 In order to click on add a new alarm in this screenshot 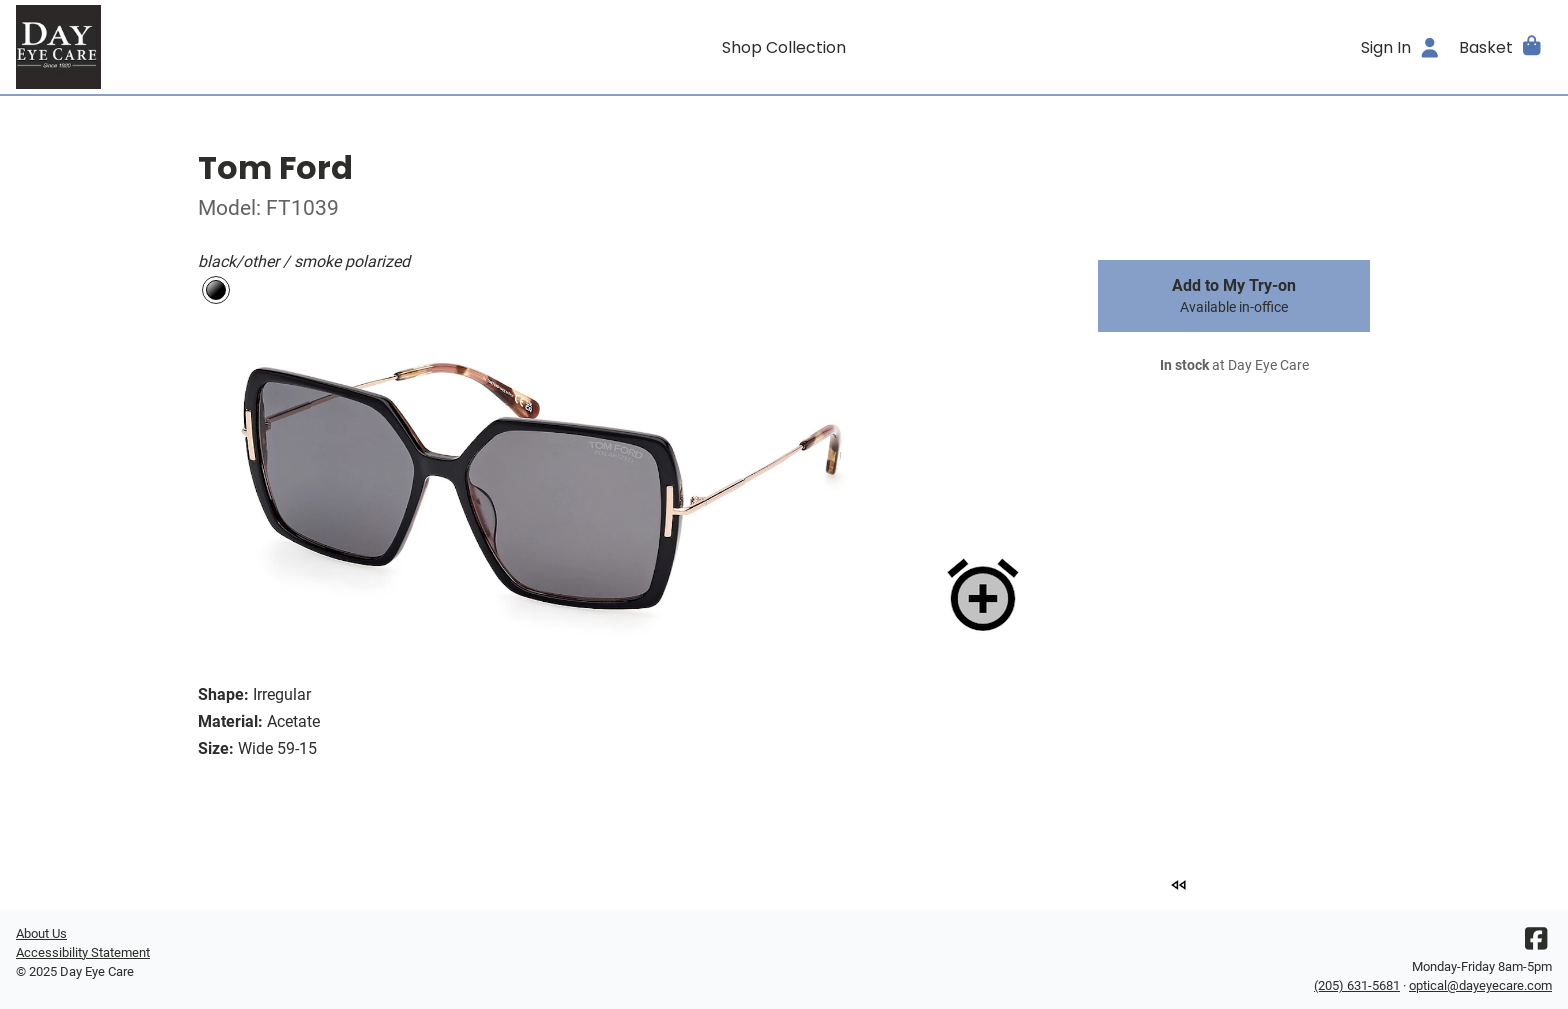, I will do `click(983, 595)`.